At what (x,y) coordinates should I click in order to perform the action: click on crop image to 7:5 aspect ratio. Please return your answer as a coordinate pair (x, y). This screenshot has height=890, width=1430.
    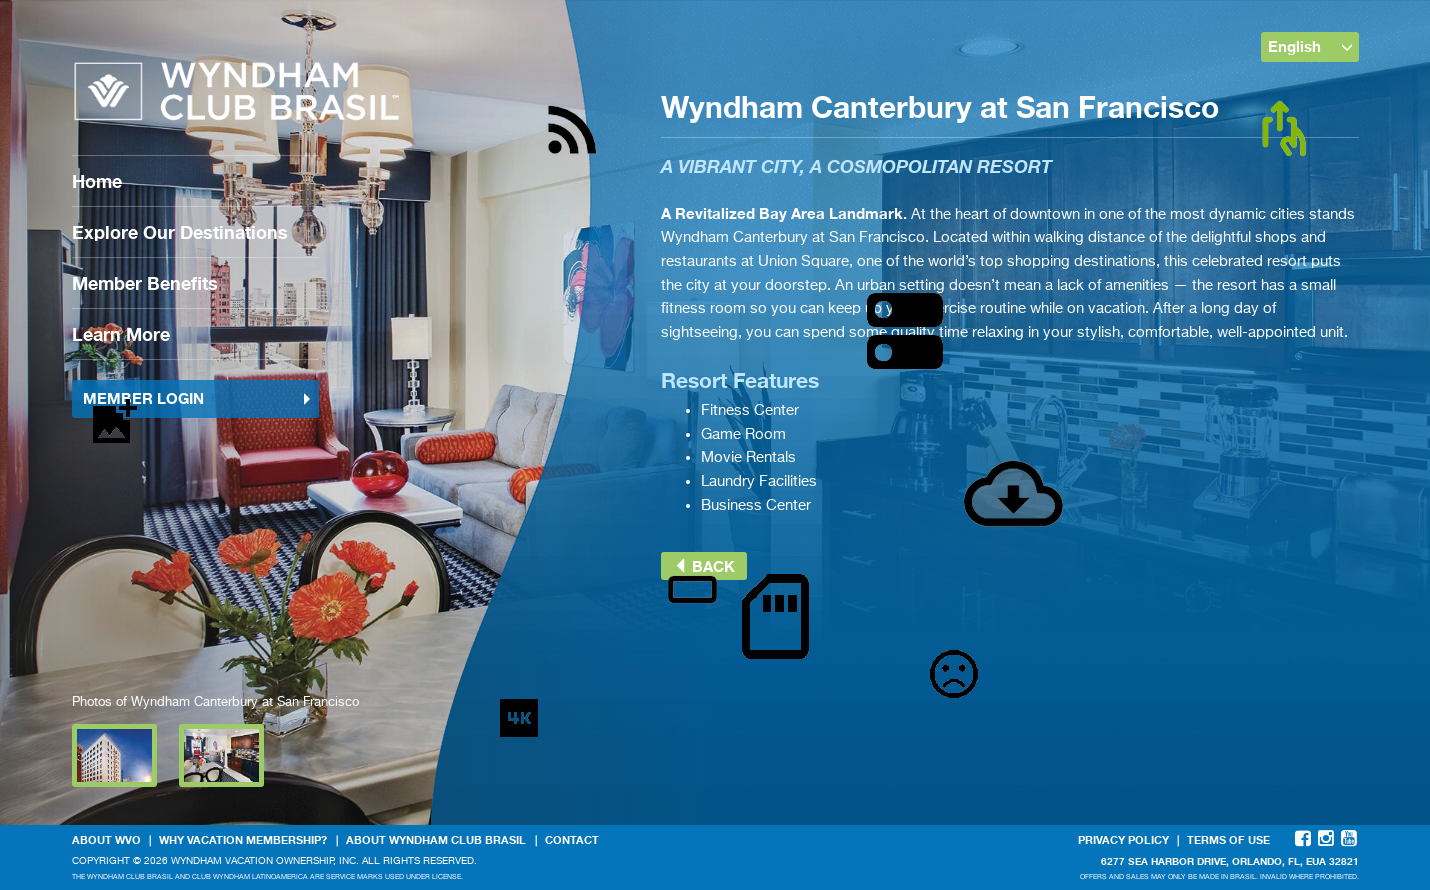
    Looking at the image, I should click on (692, 589).